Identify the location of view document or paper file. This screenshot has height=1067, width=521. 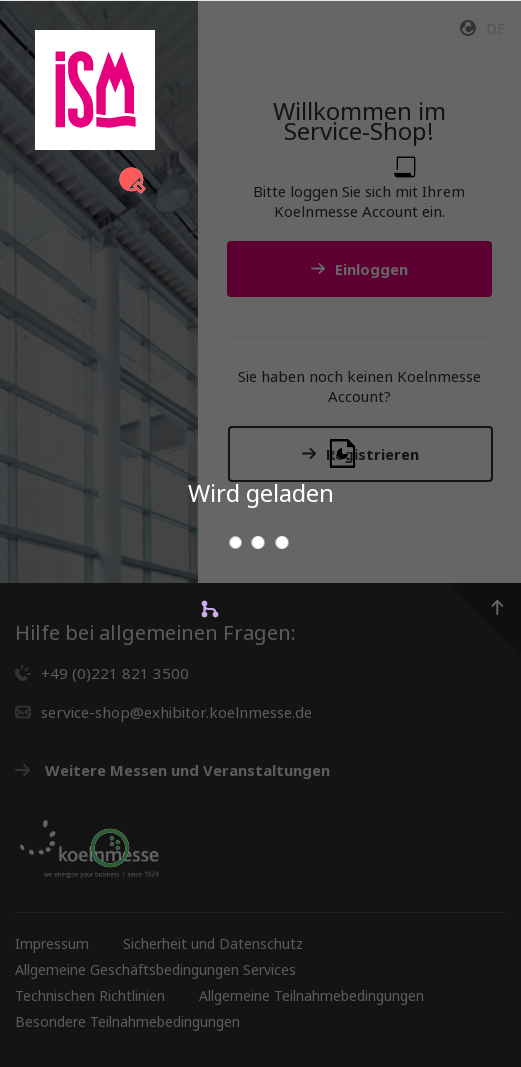
(406, 167).